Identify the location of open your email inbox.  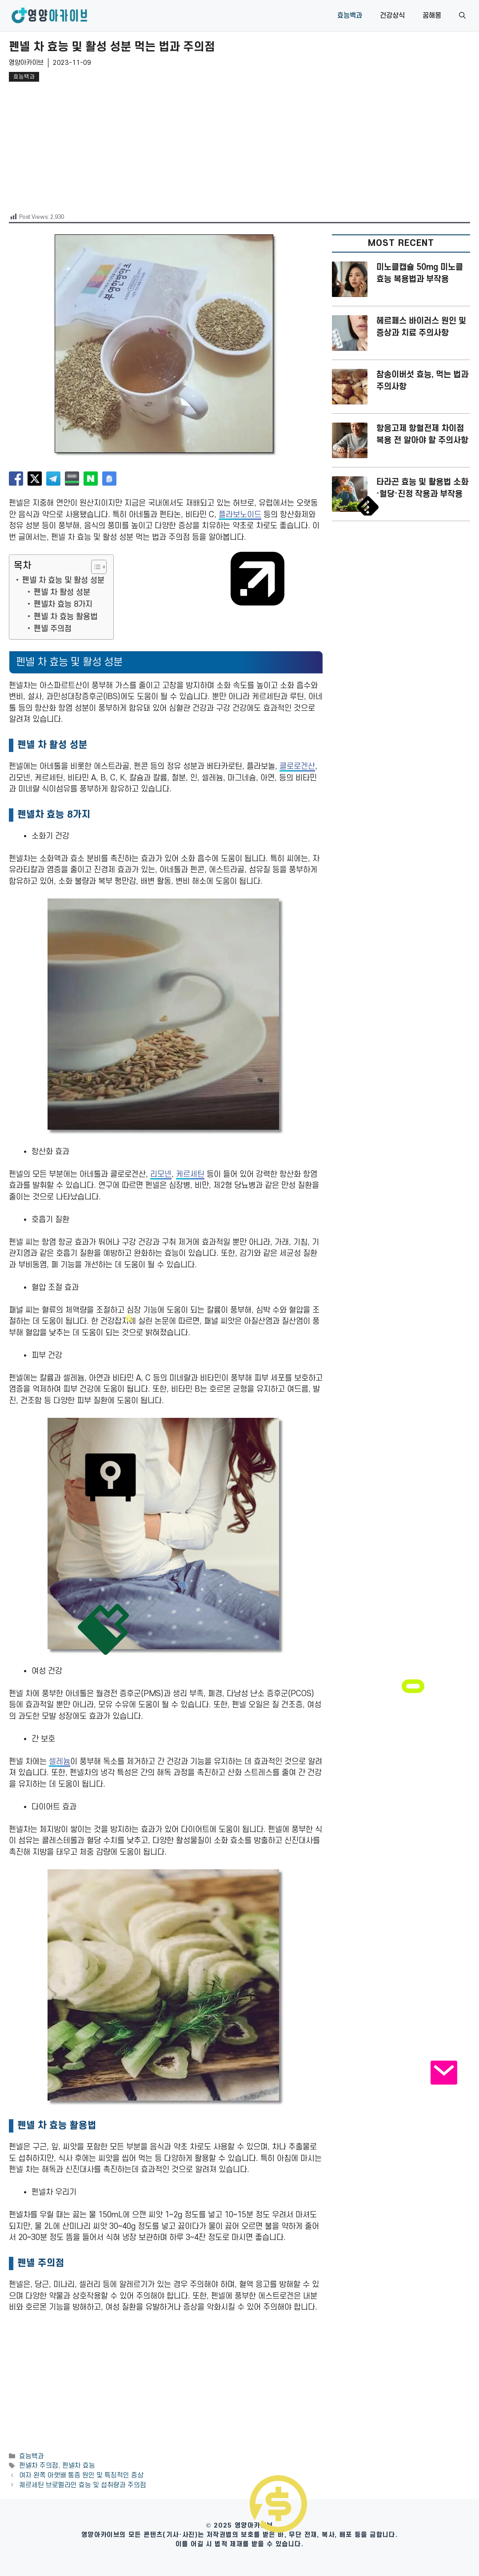
(444, 2073).